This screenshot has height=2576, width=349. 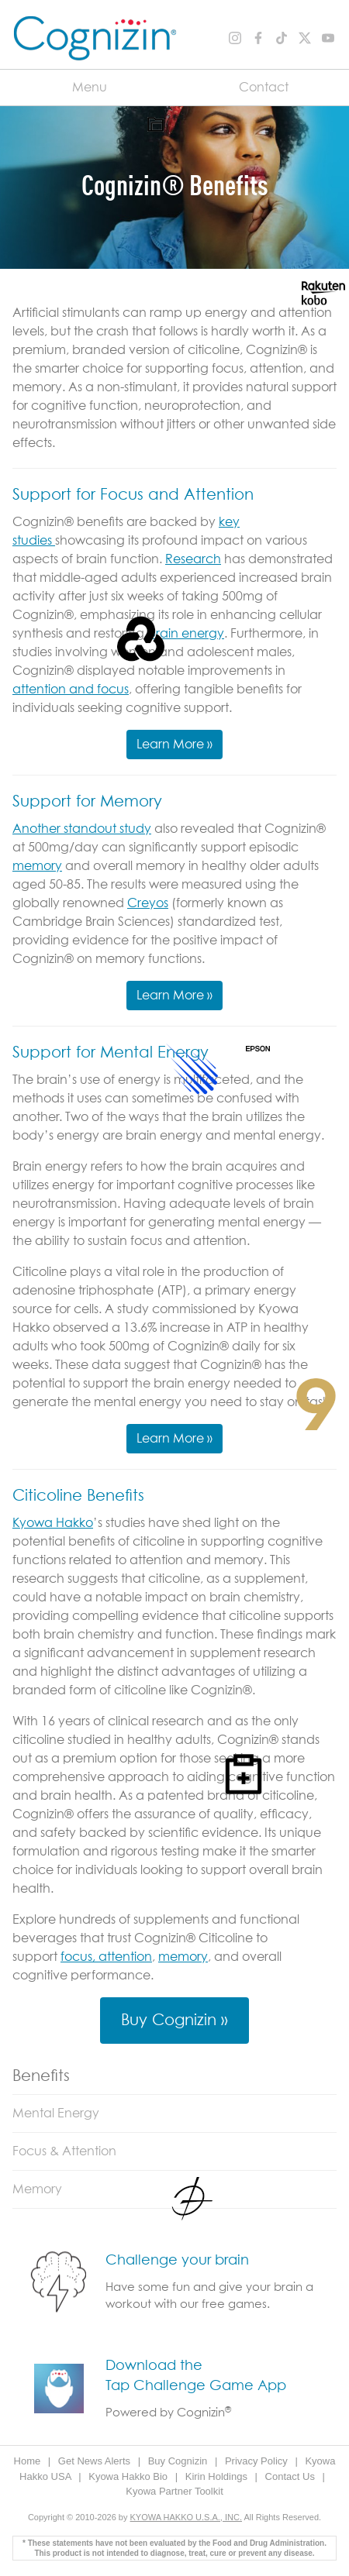 I want to click on open the Rakuten Kobo e-reader app, so click(x=323, y=293).